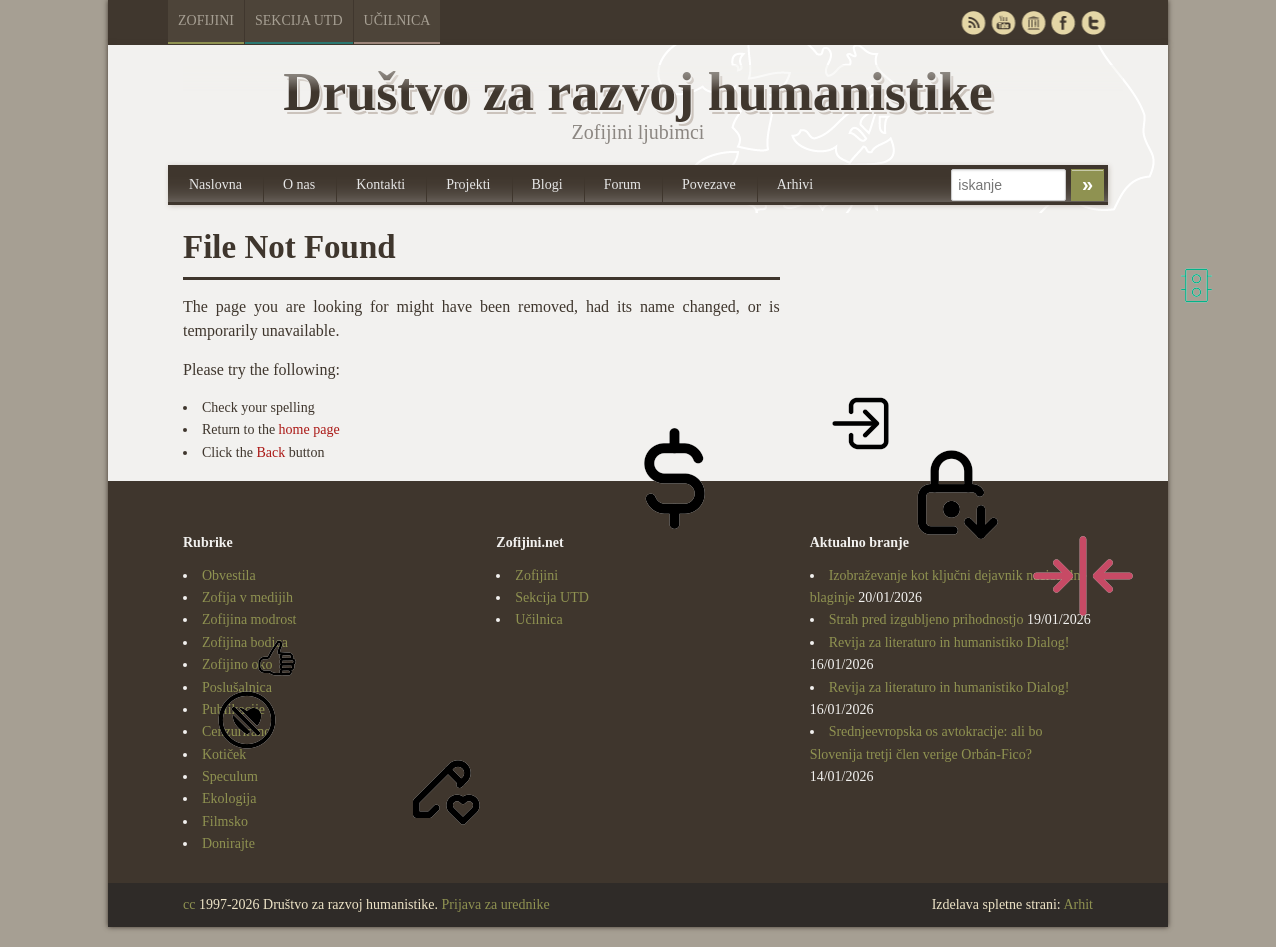 Image resolution: width=1276 pixels, height=947 pixels. Describe the element at coordinates (674, 478) in the screenshot. I see `view pricing or payment options` at that location.